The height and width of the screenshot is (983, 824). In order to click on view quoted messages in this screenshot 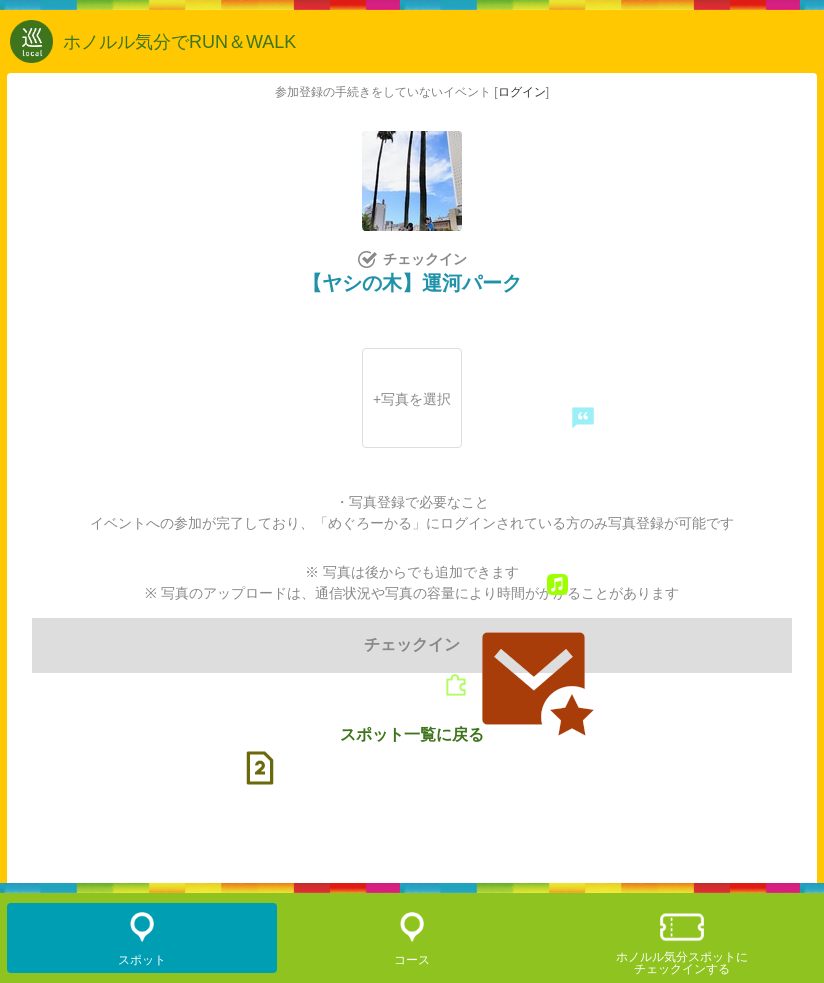, I will do `click(583, 417)`.